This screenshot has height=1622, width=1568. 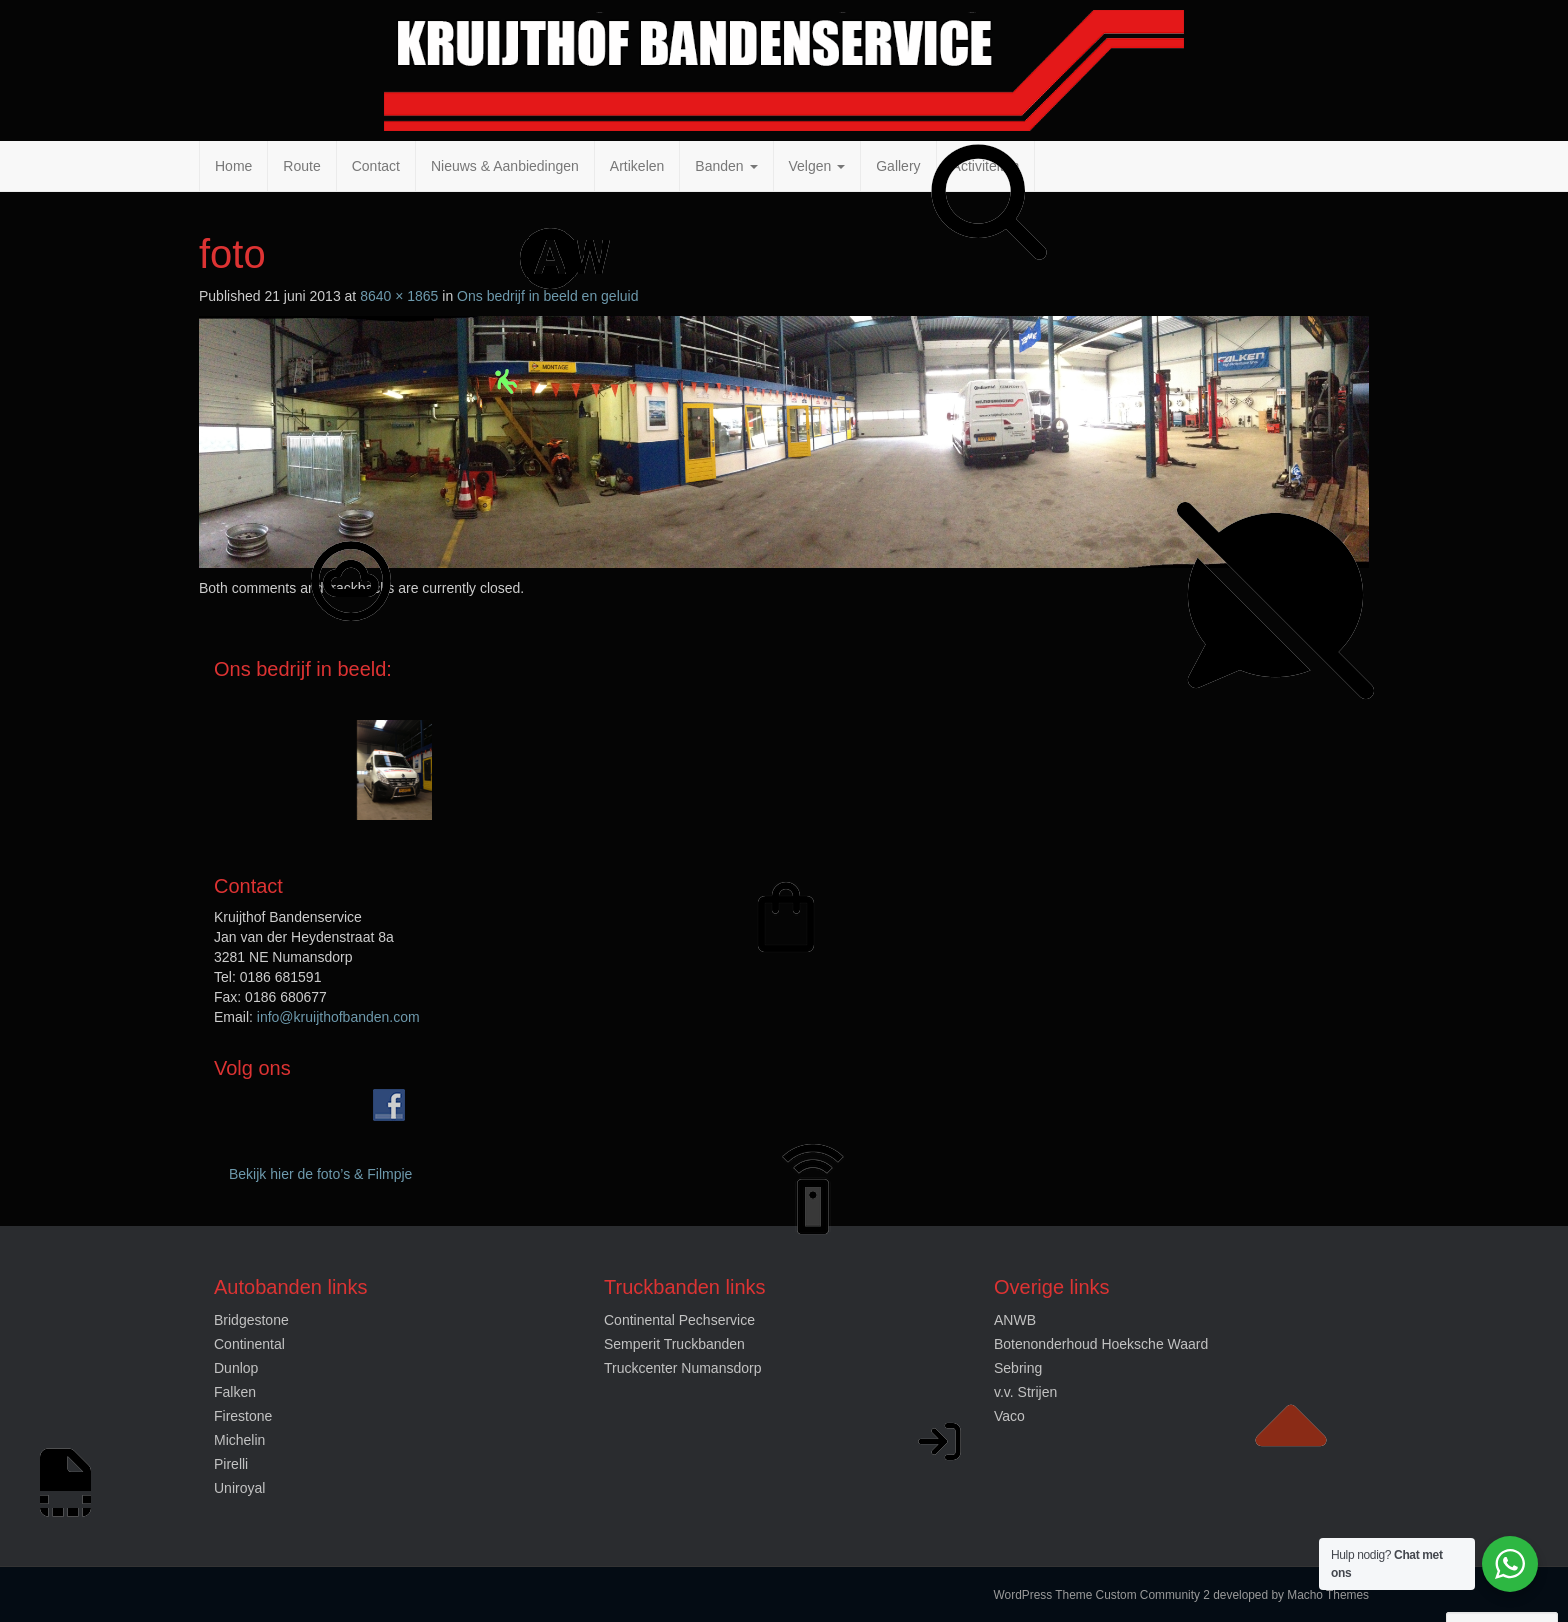 What do you see at coordinates (989, 202) in the screenshot?
I see `search for content or items` at bounding box center [989, 202].